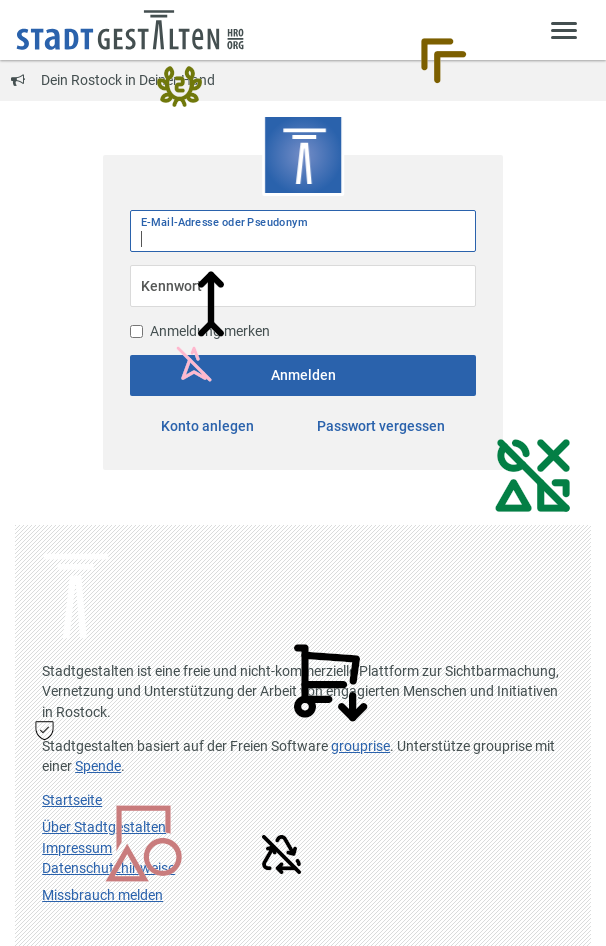 The image size is (606, 946). I want to click on indicates a verified or secure status, so click(44, 729).